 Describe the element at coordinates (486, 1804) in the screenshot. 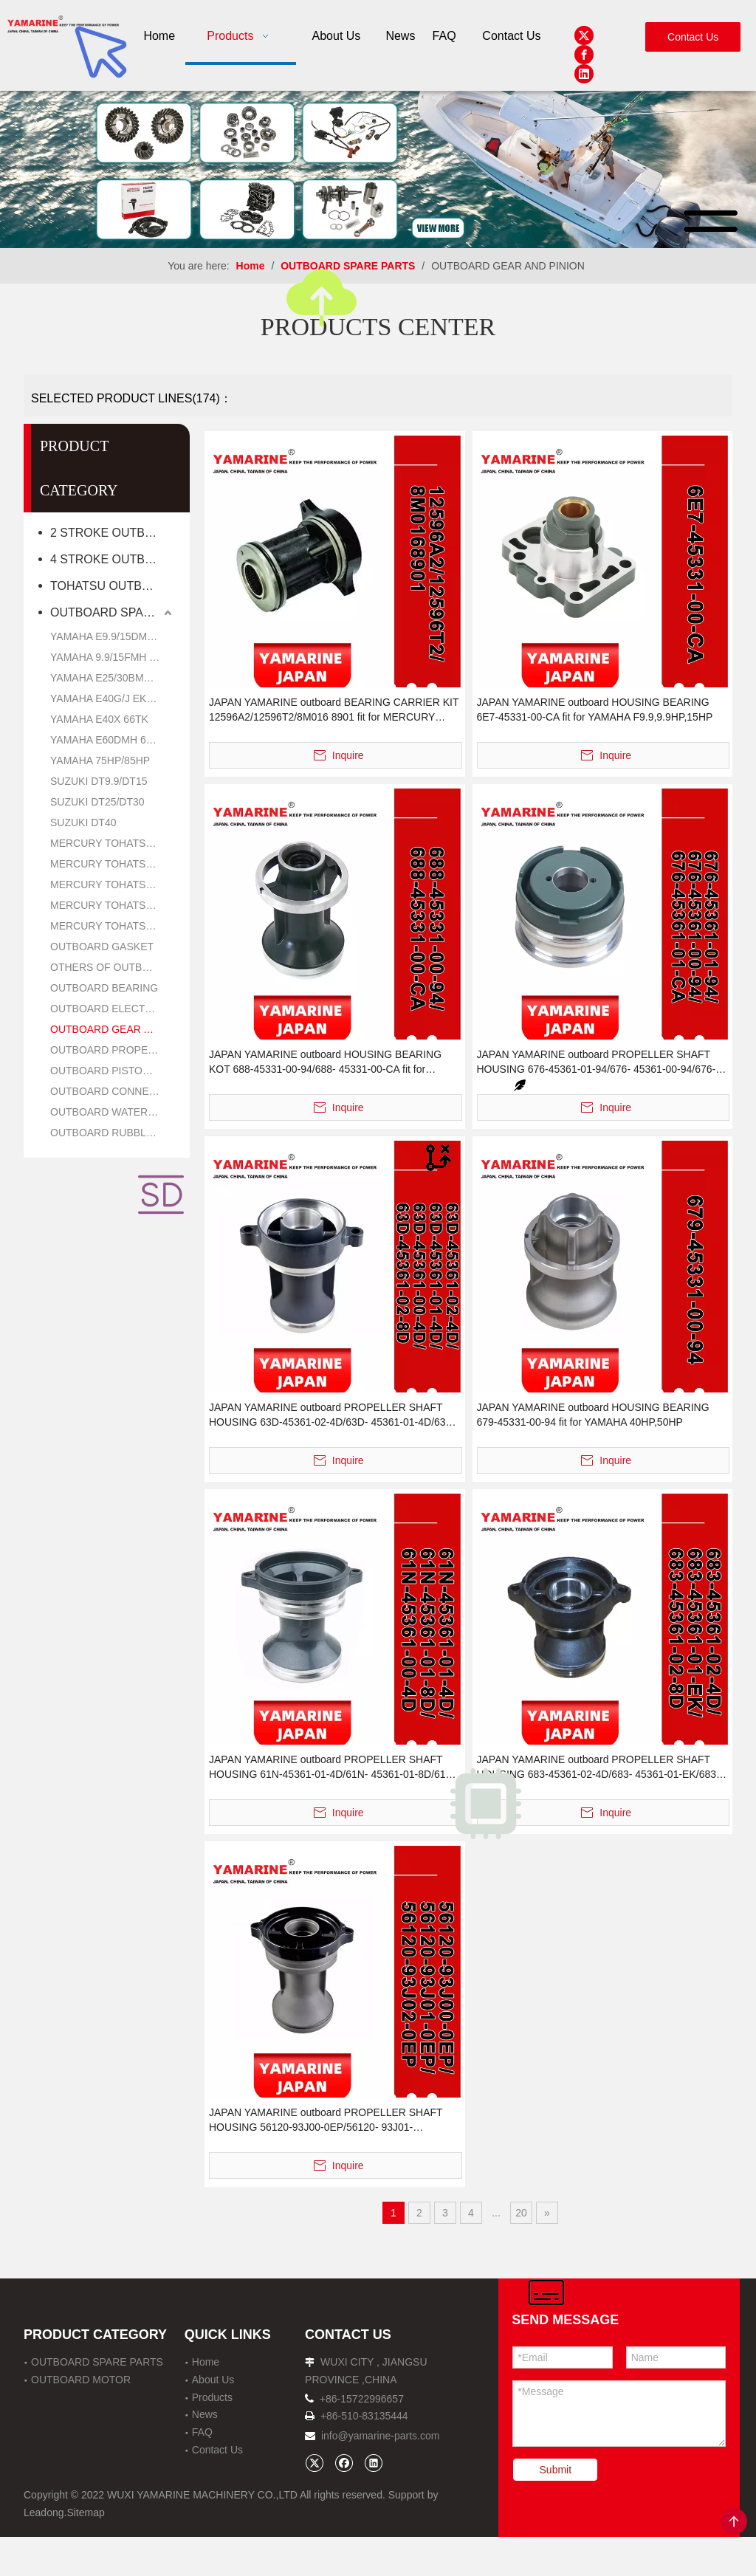

I see `view hardware or processor information` at that location.